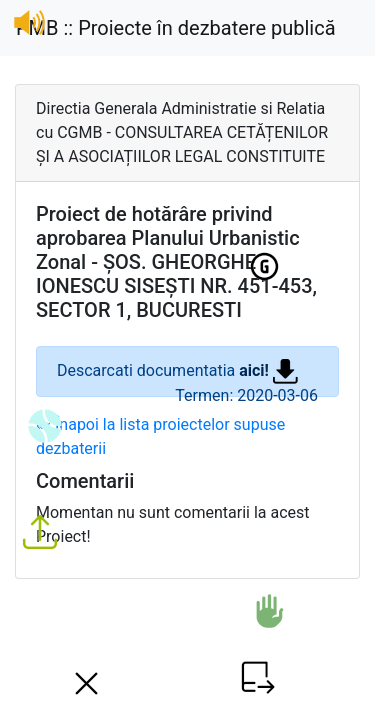 This screenshot has height=720, width=375. Describe the element at coordinates (264, 266) in the screenshot. I see `google account or google-related feature` at that location.